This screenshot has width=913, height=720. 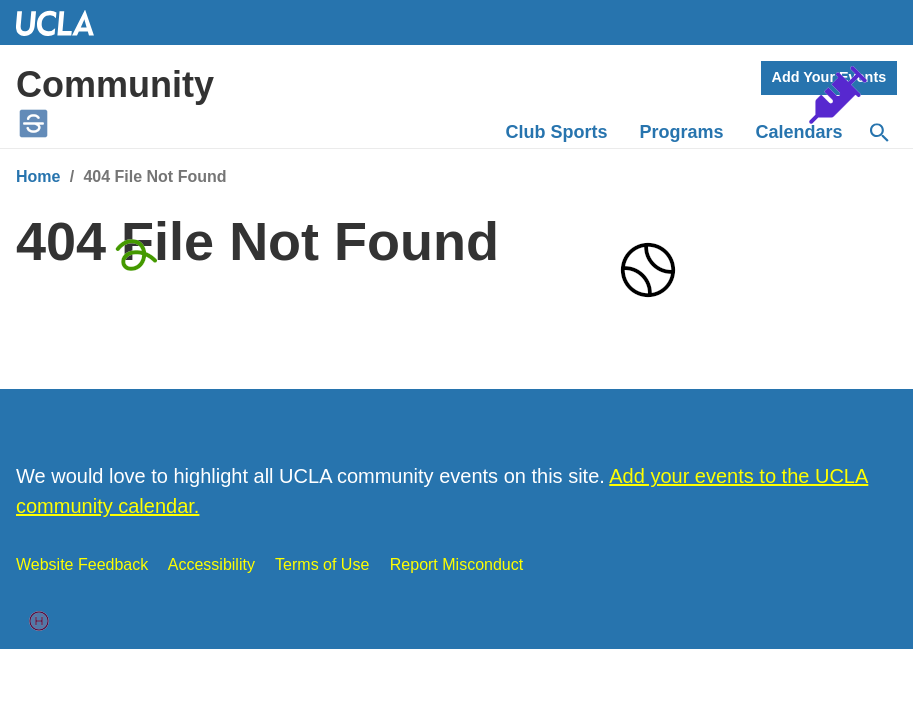 What do you see at coordinates (648, 270) in the screenshot?
I see `access tennis or racquet sports features` at bounding box center [648, 270].